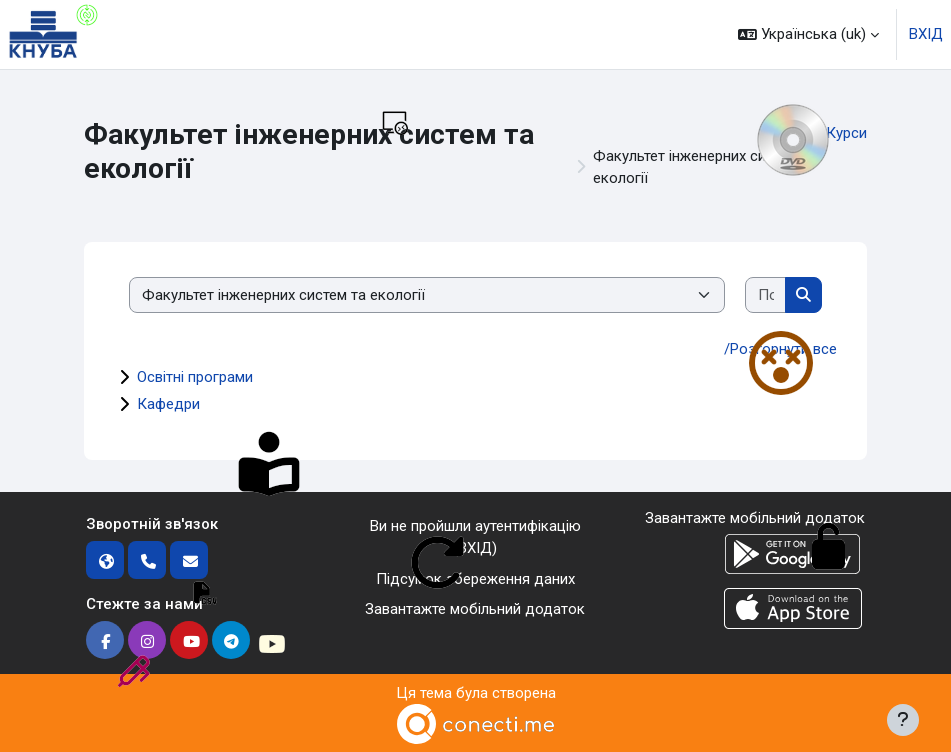 The height and width of the screenshot is (752, 951). What do you see at coordinates (781, 363) in the screenshot?
I see `indicates a confused or overwhelmed state` at bounding box center [781, 363].